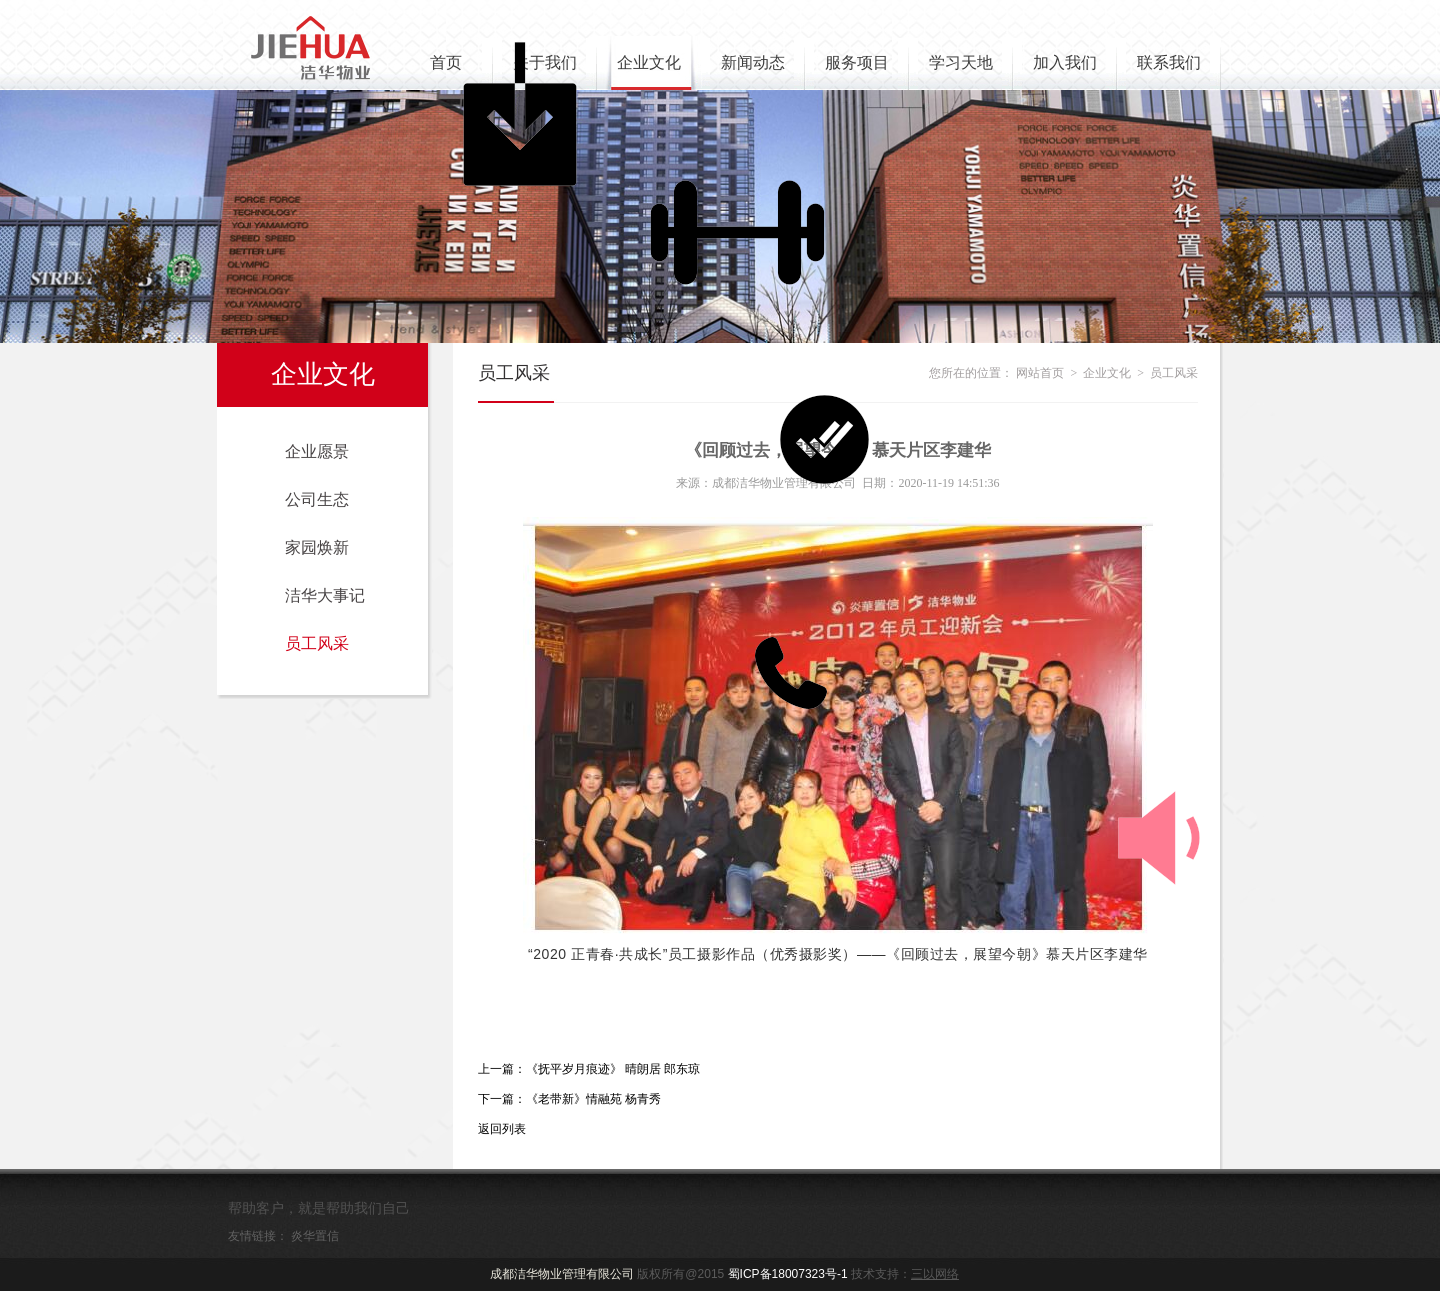  I want to click on download a file to your device, so click(520, 114).